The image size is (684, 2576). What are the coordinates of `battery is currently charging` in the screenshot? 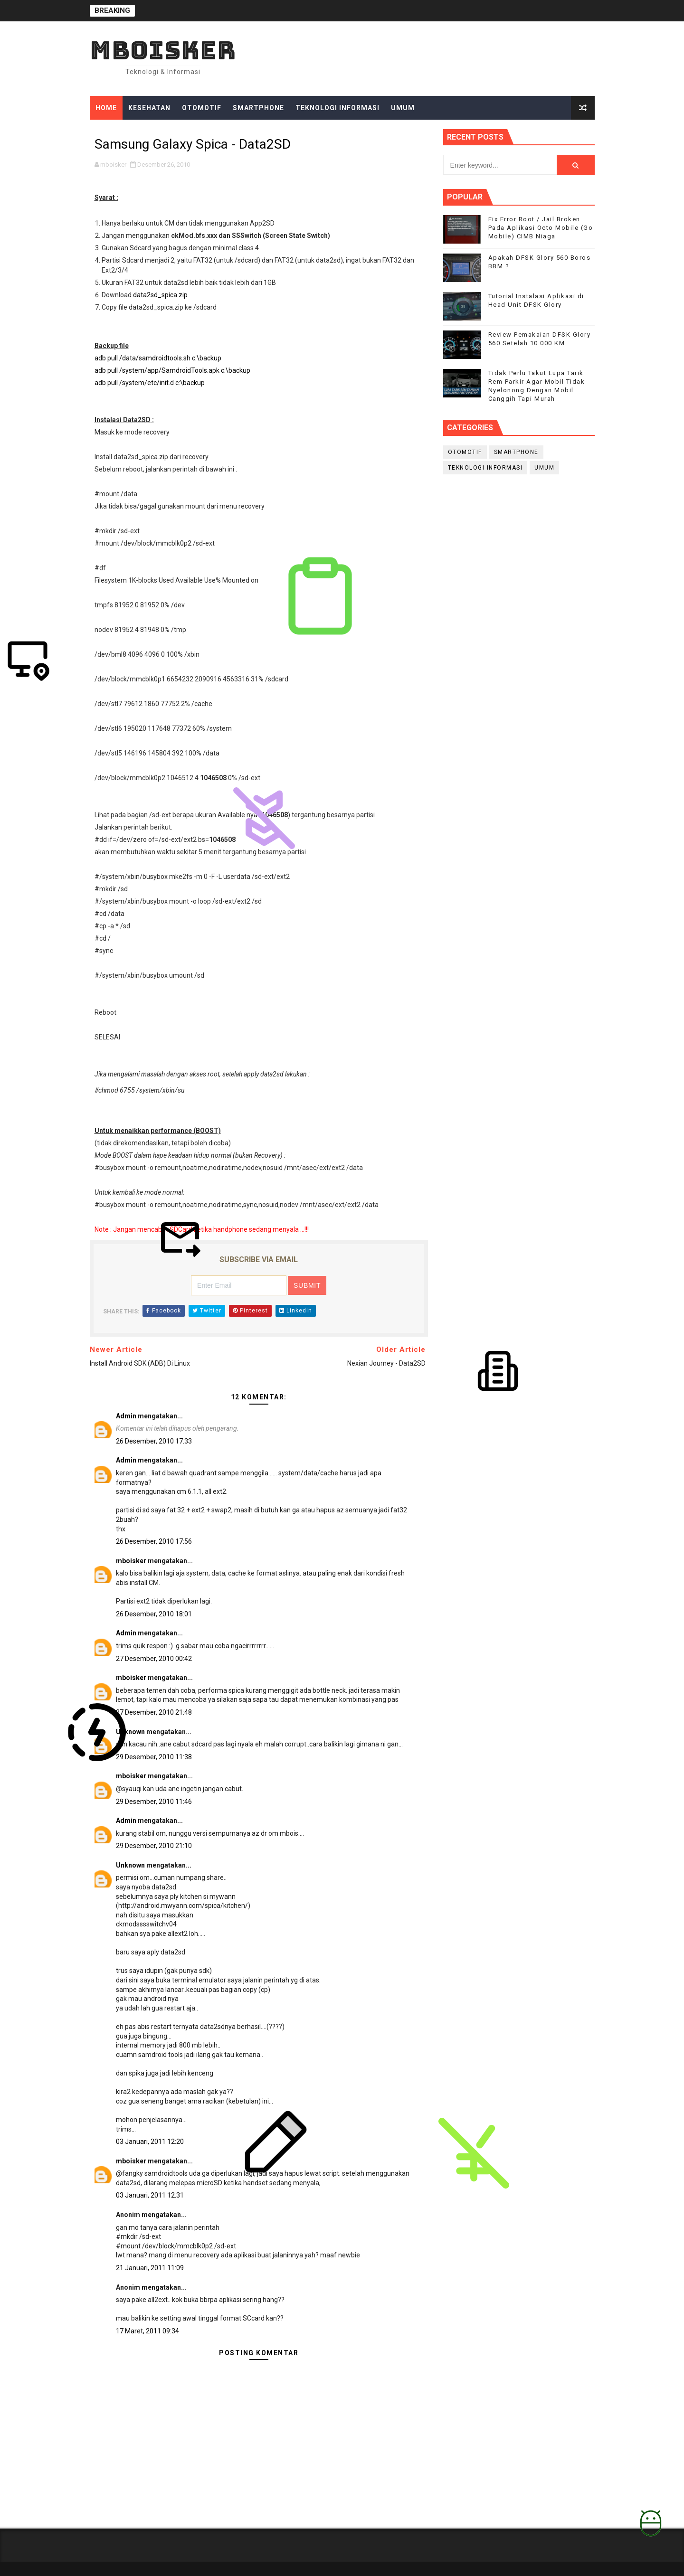 It's located at (97, 1732).